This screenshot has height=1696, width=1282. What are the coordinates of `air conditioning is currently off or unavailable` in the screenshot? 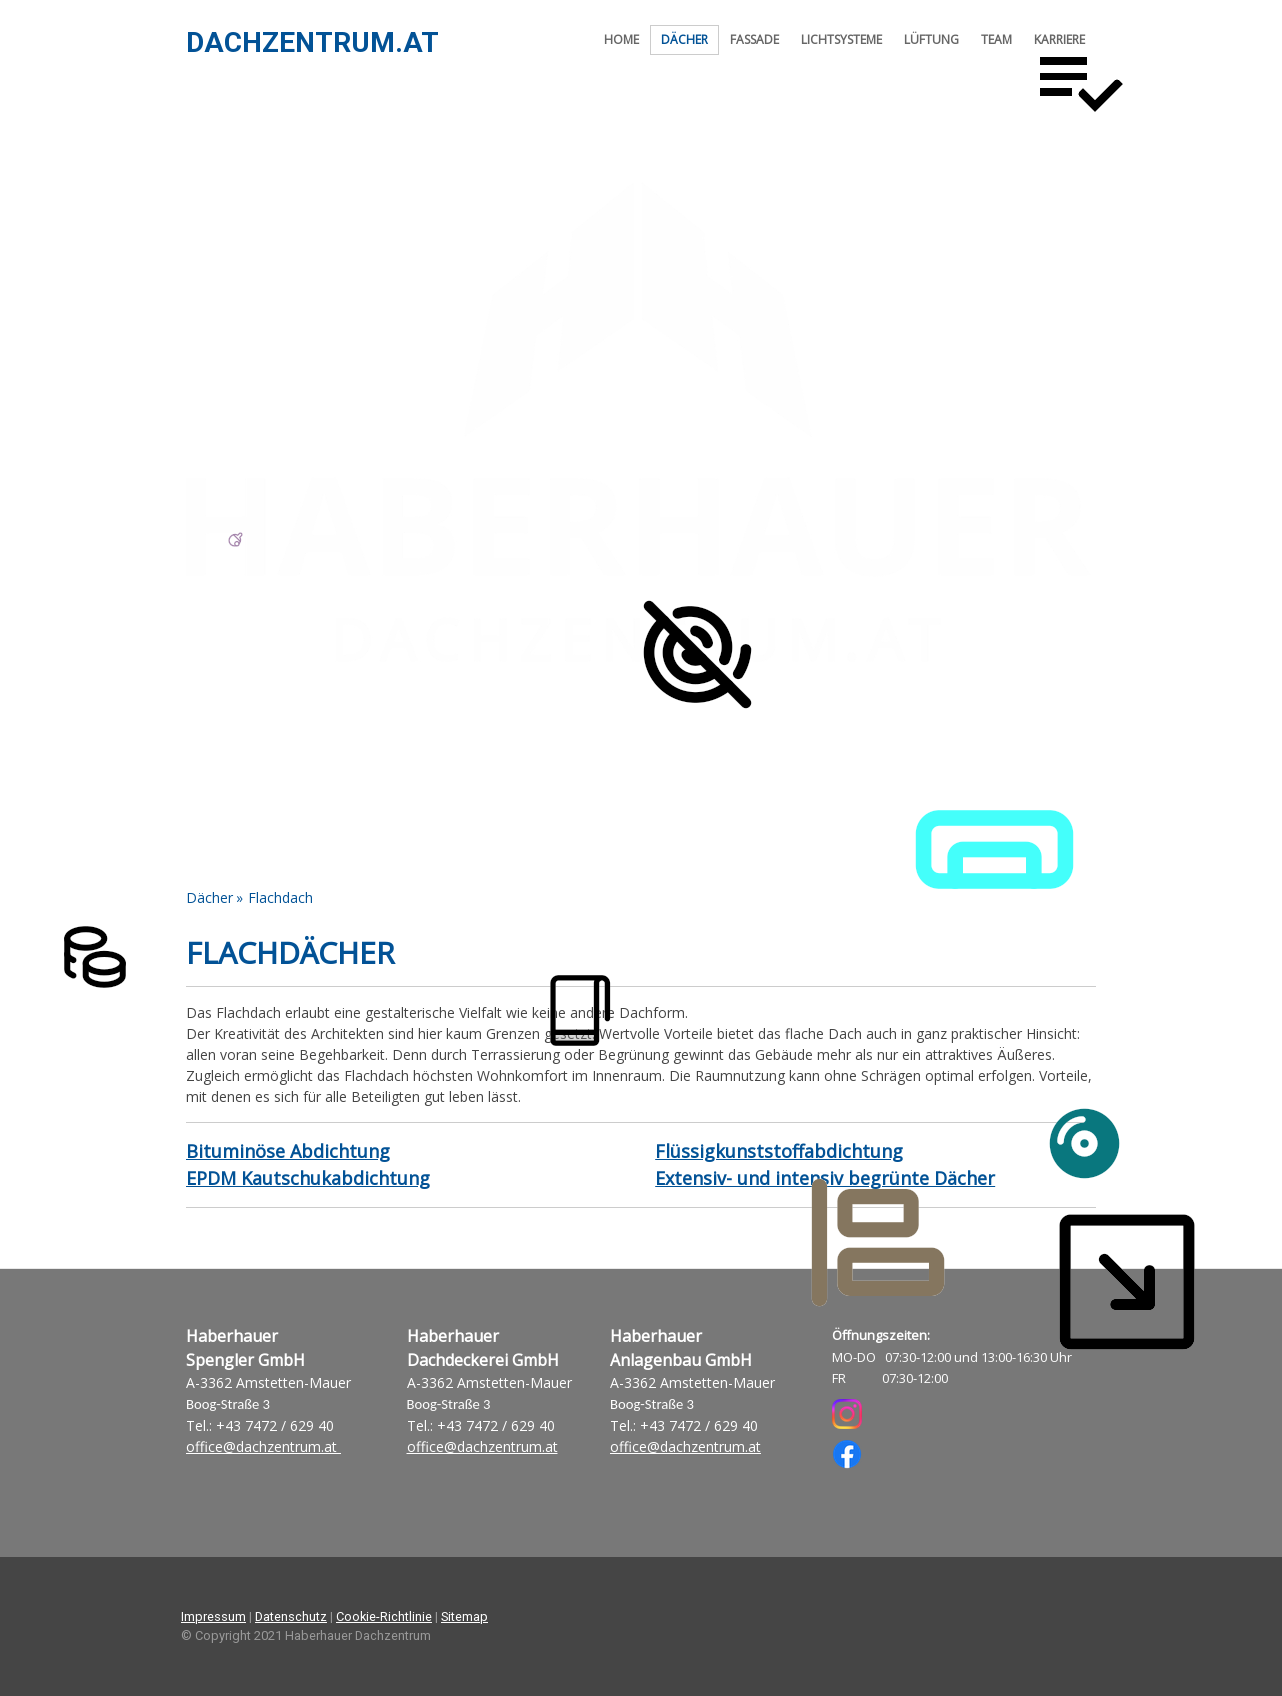 It's located at (994, 849).